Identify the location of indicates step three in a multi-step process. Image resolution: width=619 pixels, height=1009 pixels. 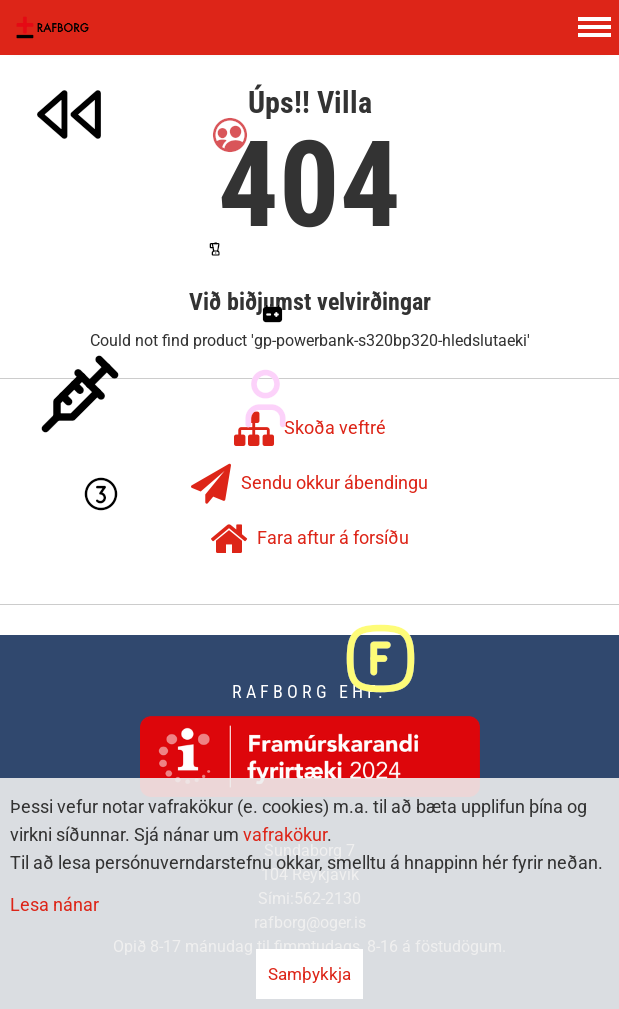
(101, 494).